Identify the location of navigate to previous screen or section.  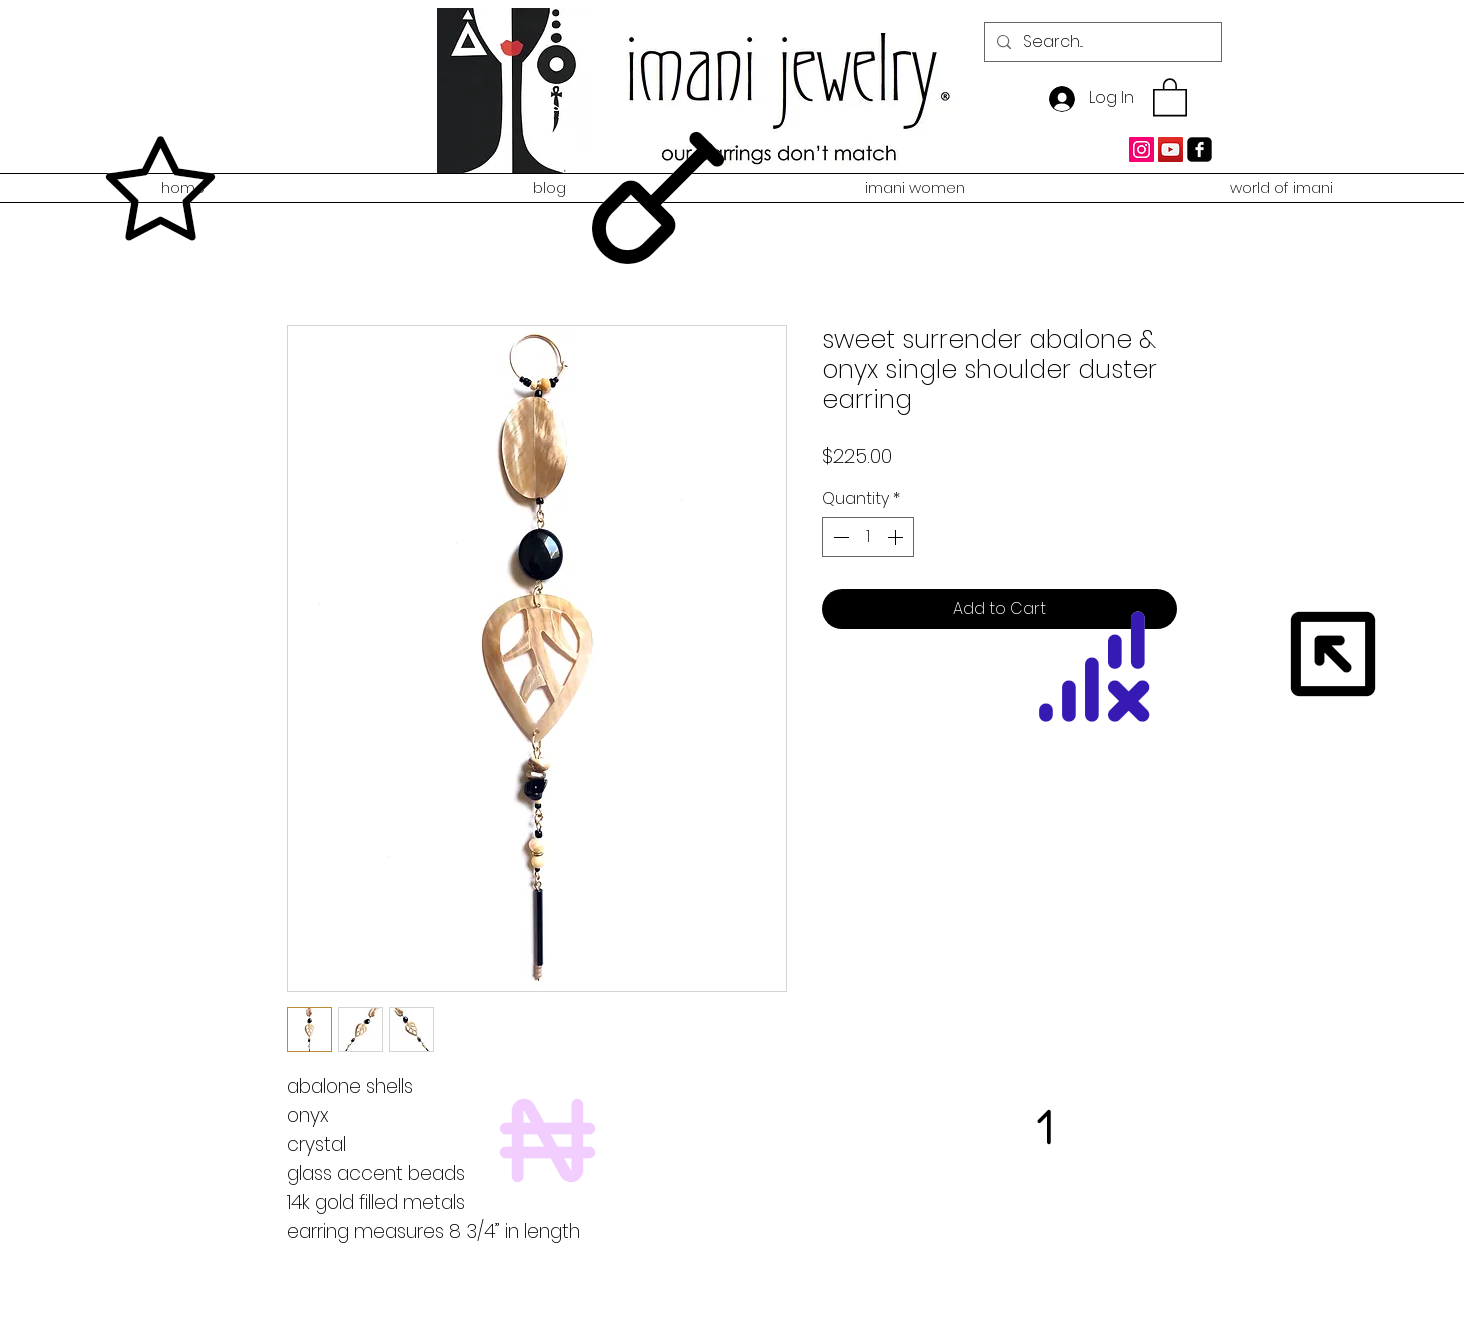
(1333, 654).